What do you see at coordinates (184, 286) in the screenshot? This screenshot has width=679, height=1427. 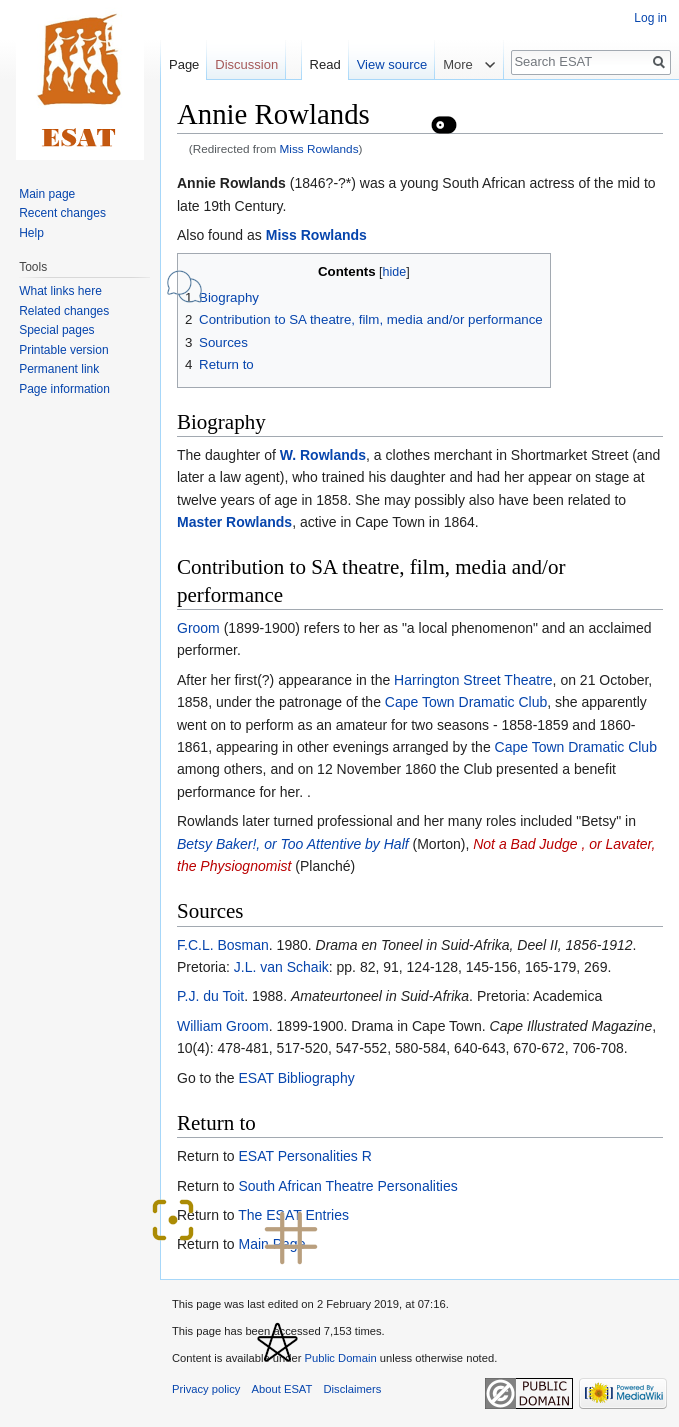 I see `open chat or messaging` at bounding box center [184, 286].